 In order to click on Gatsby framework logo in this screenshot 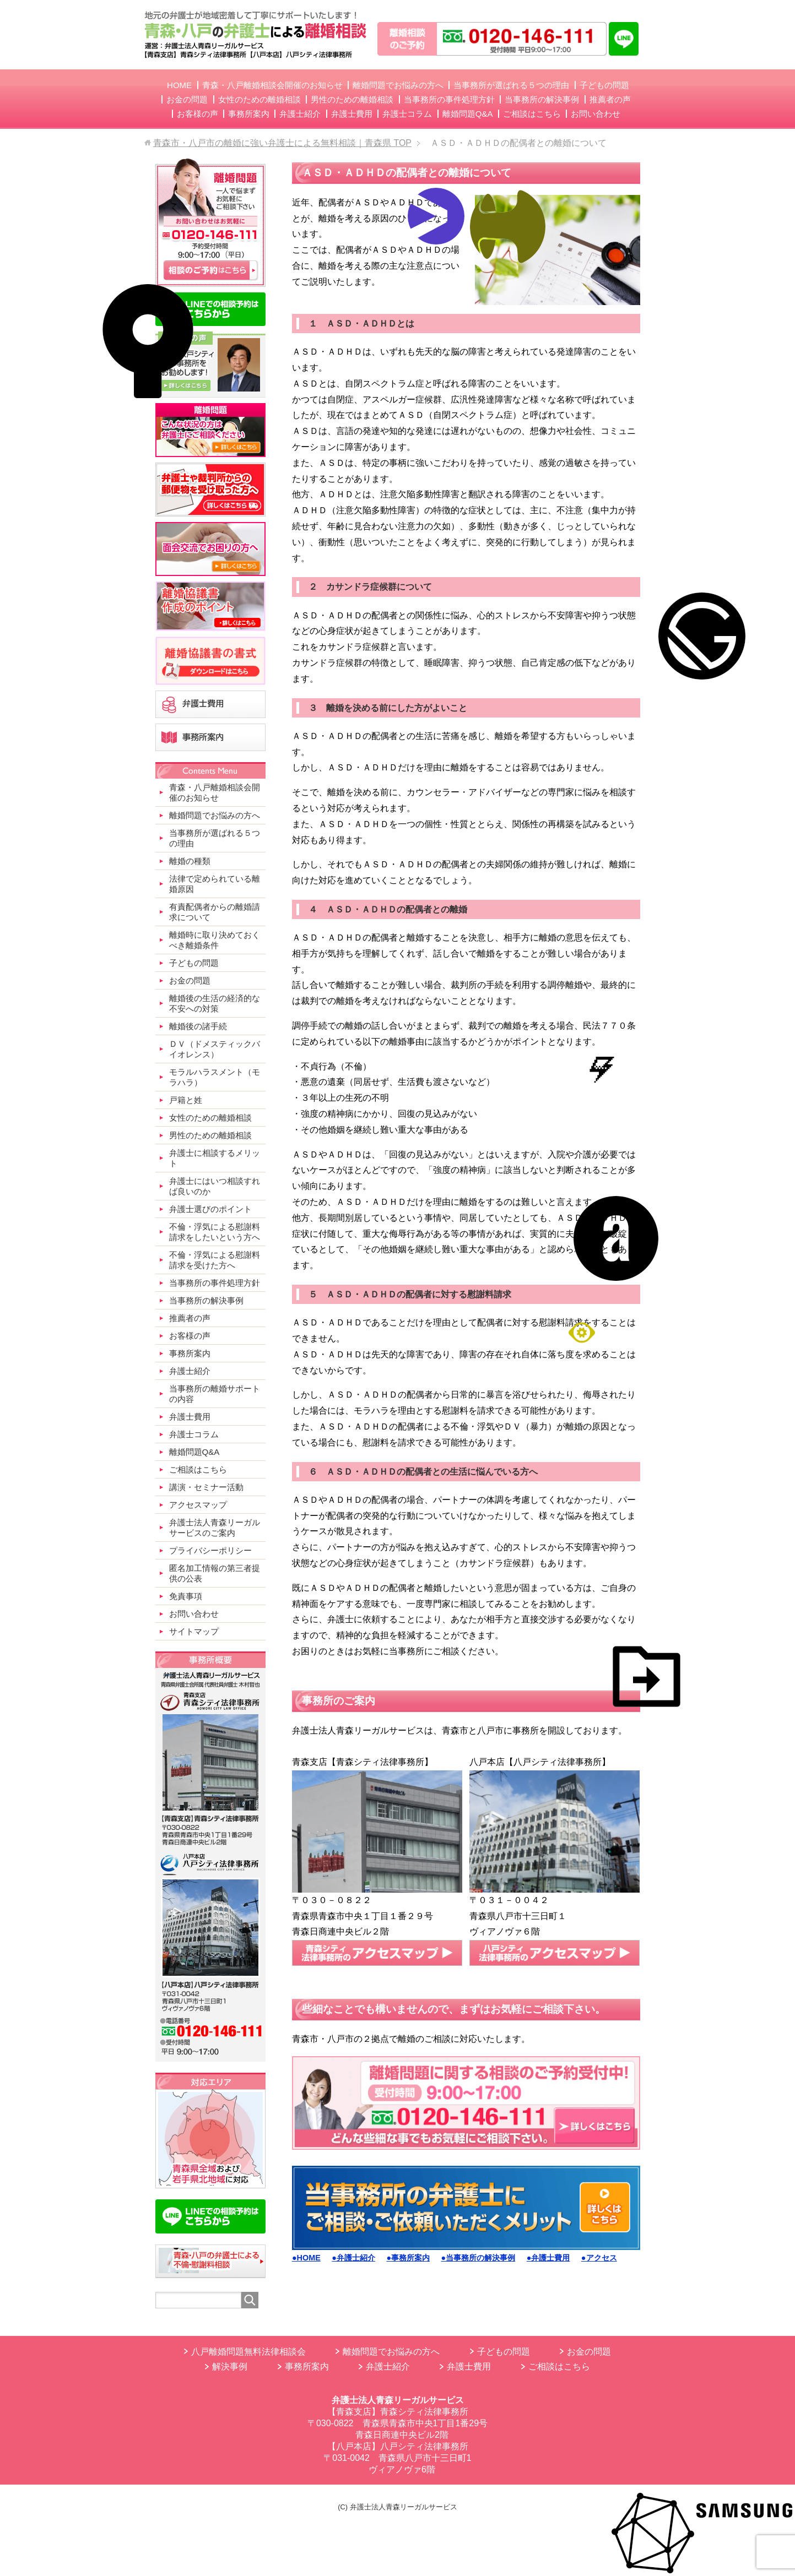, I will do `click(702, 636)`.